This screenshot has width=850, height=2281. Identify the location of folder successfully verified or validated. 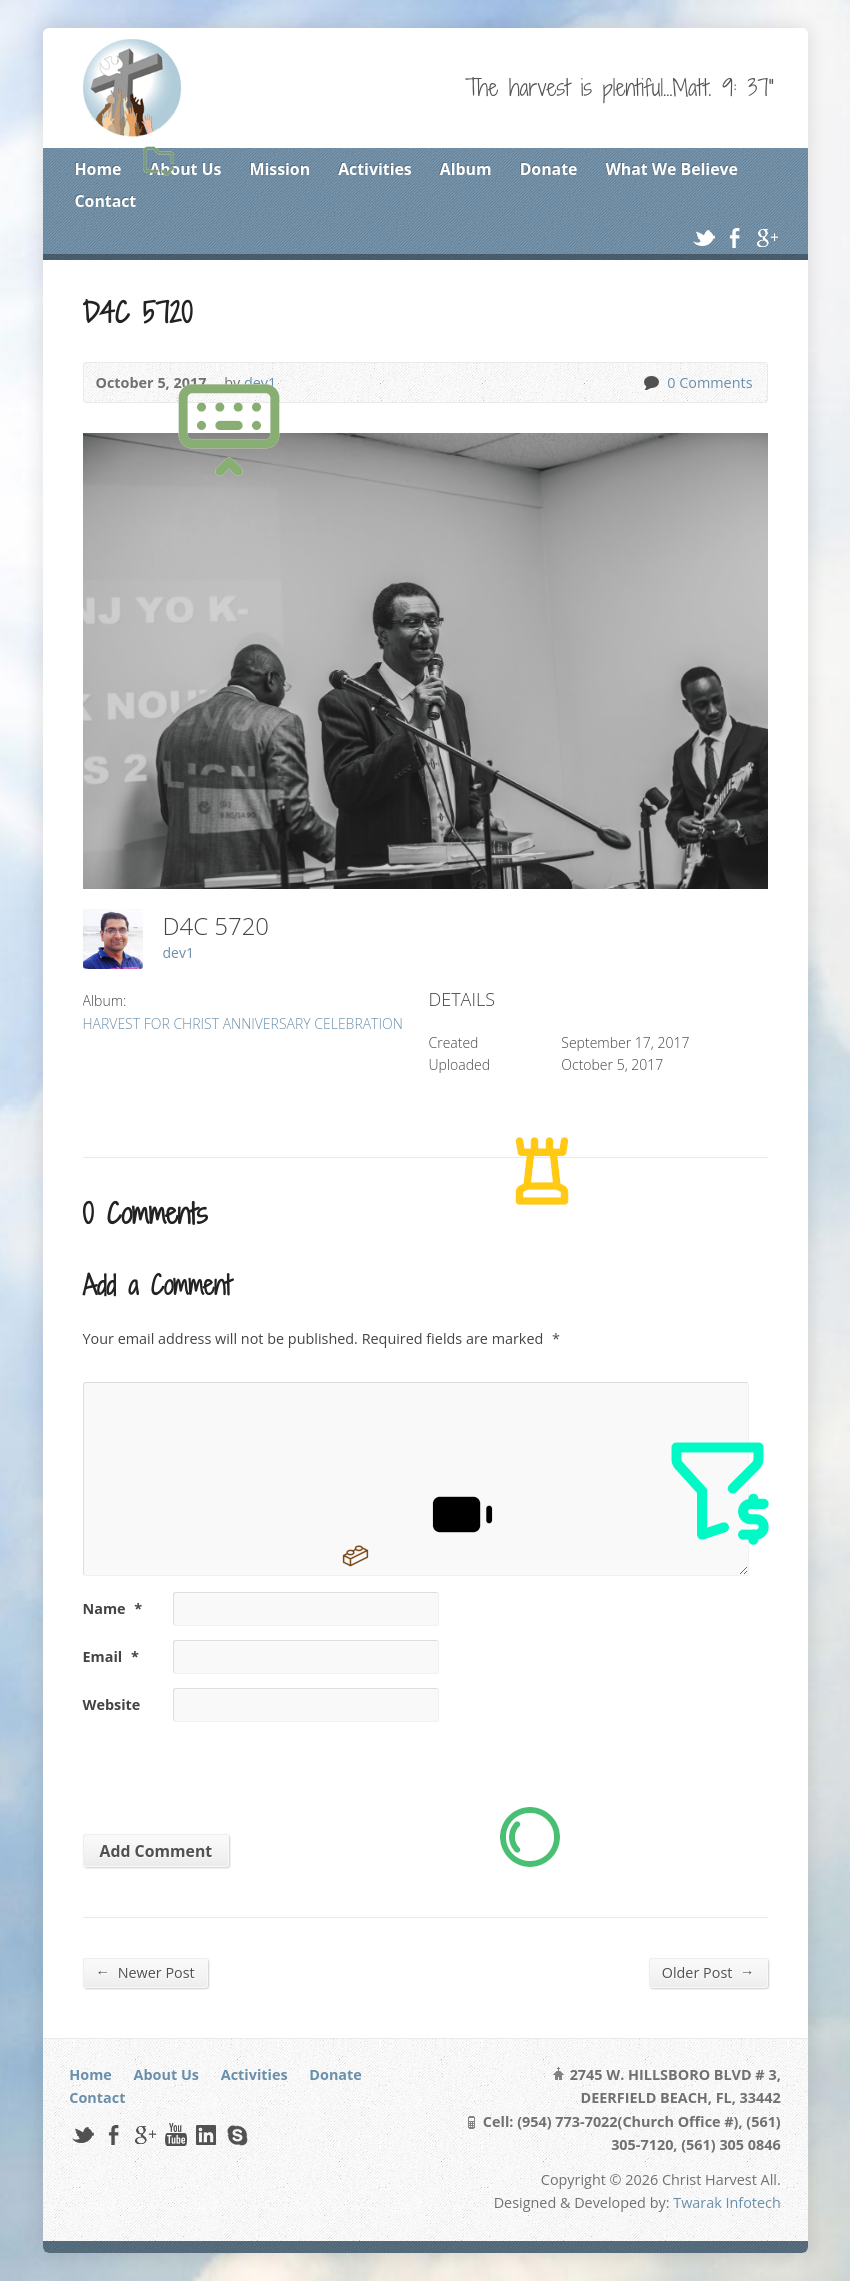
(158, 160).